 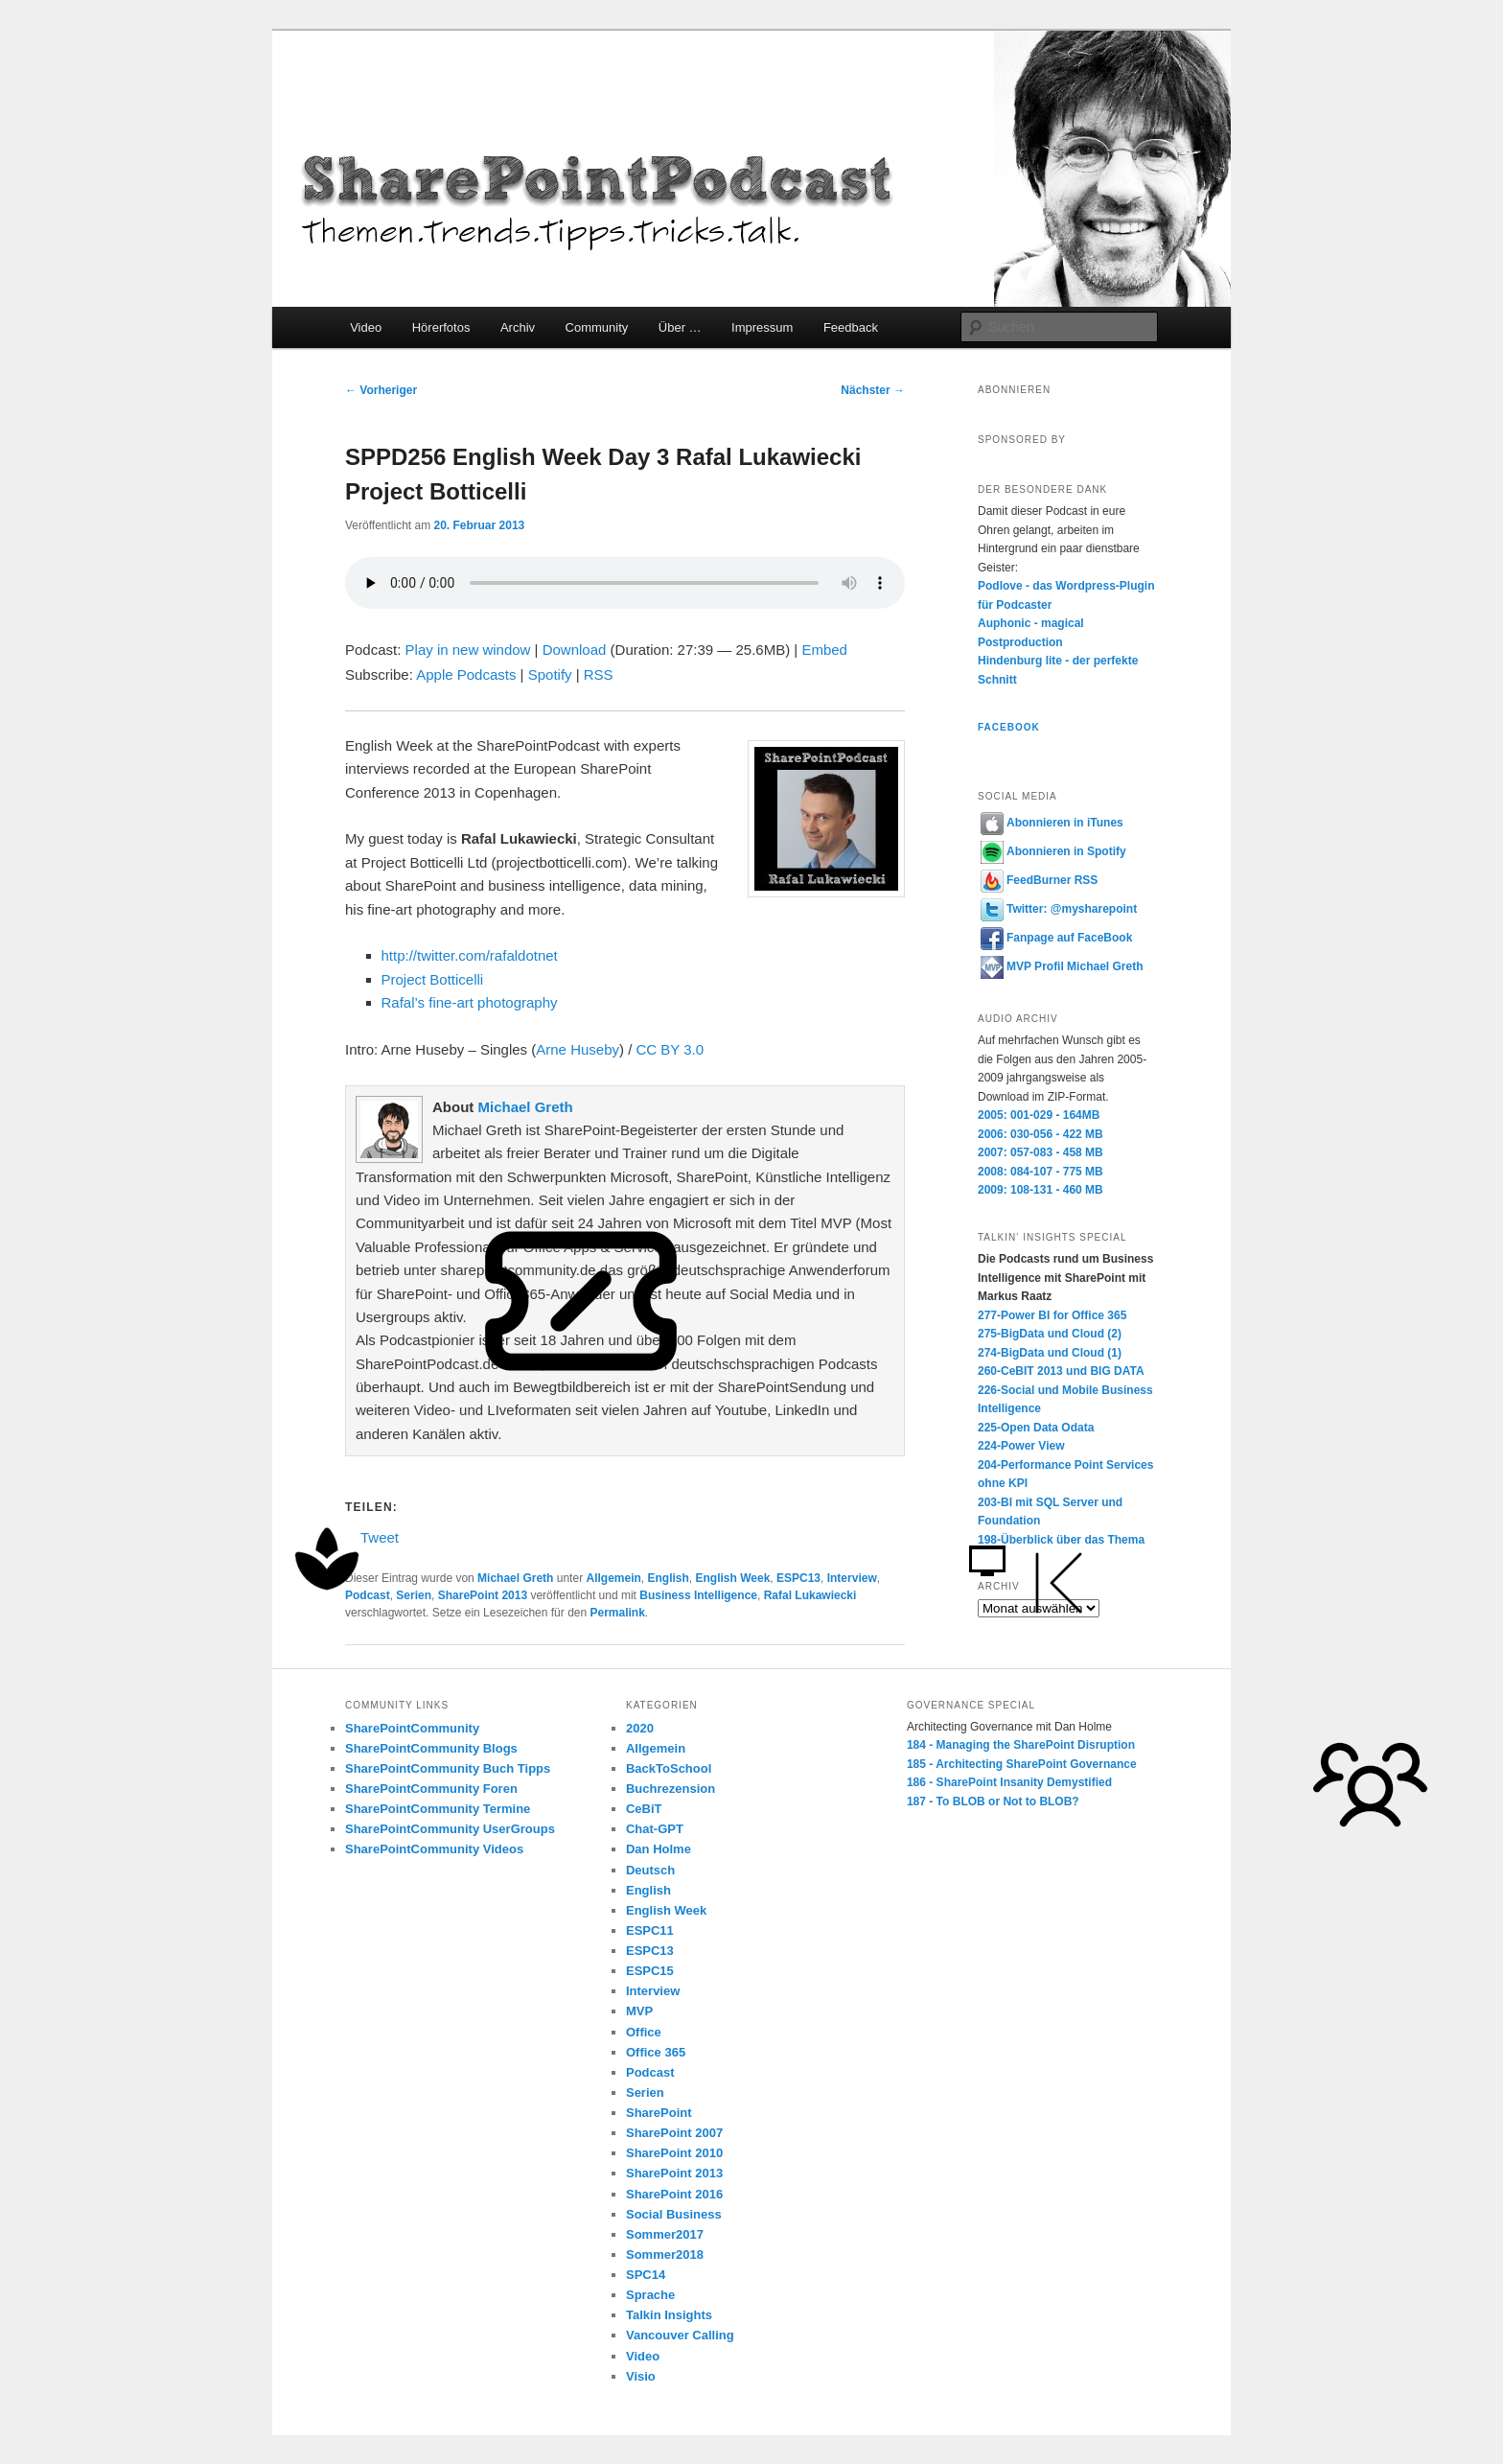 What do you see at coordinates (987, 1561) in the screenshot?
I see `access tv or display settings` at bounding box center [987, 1561].